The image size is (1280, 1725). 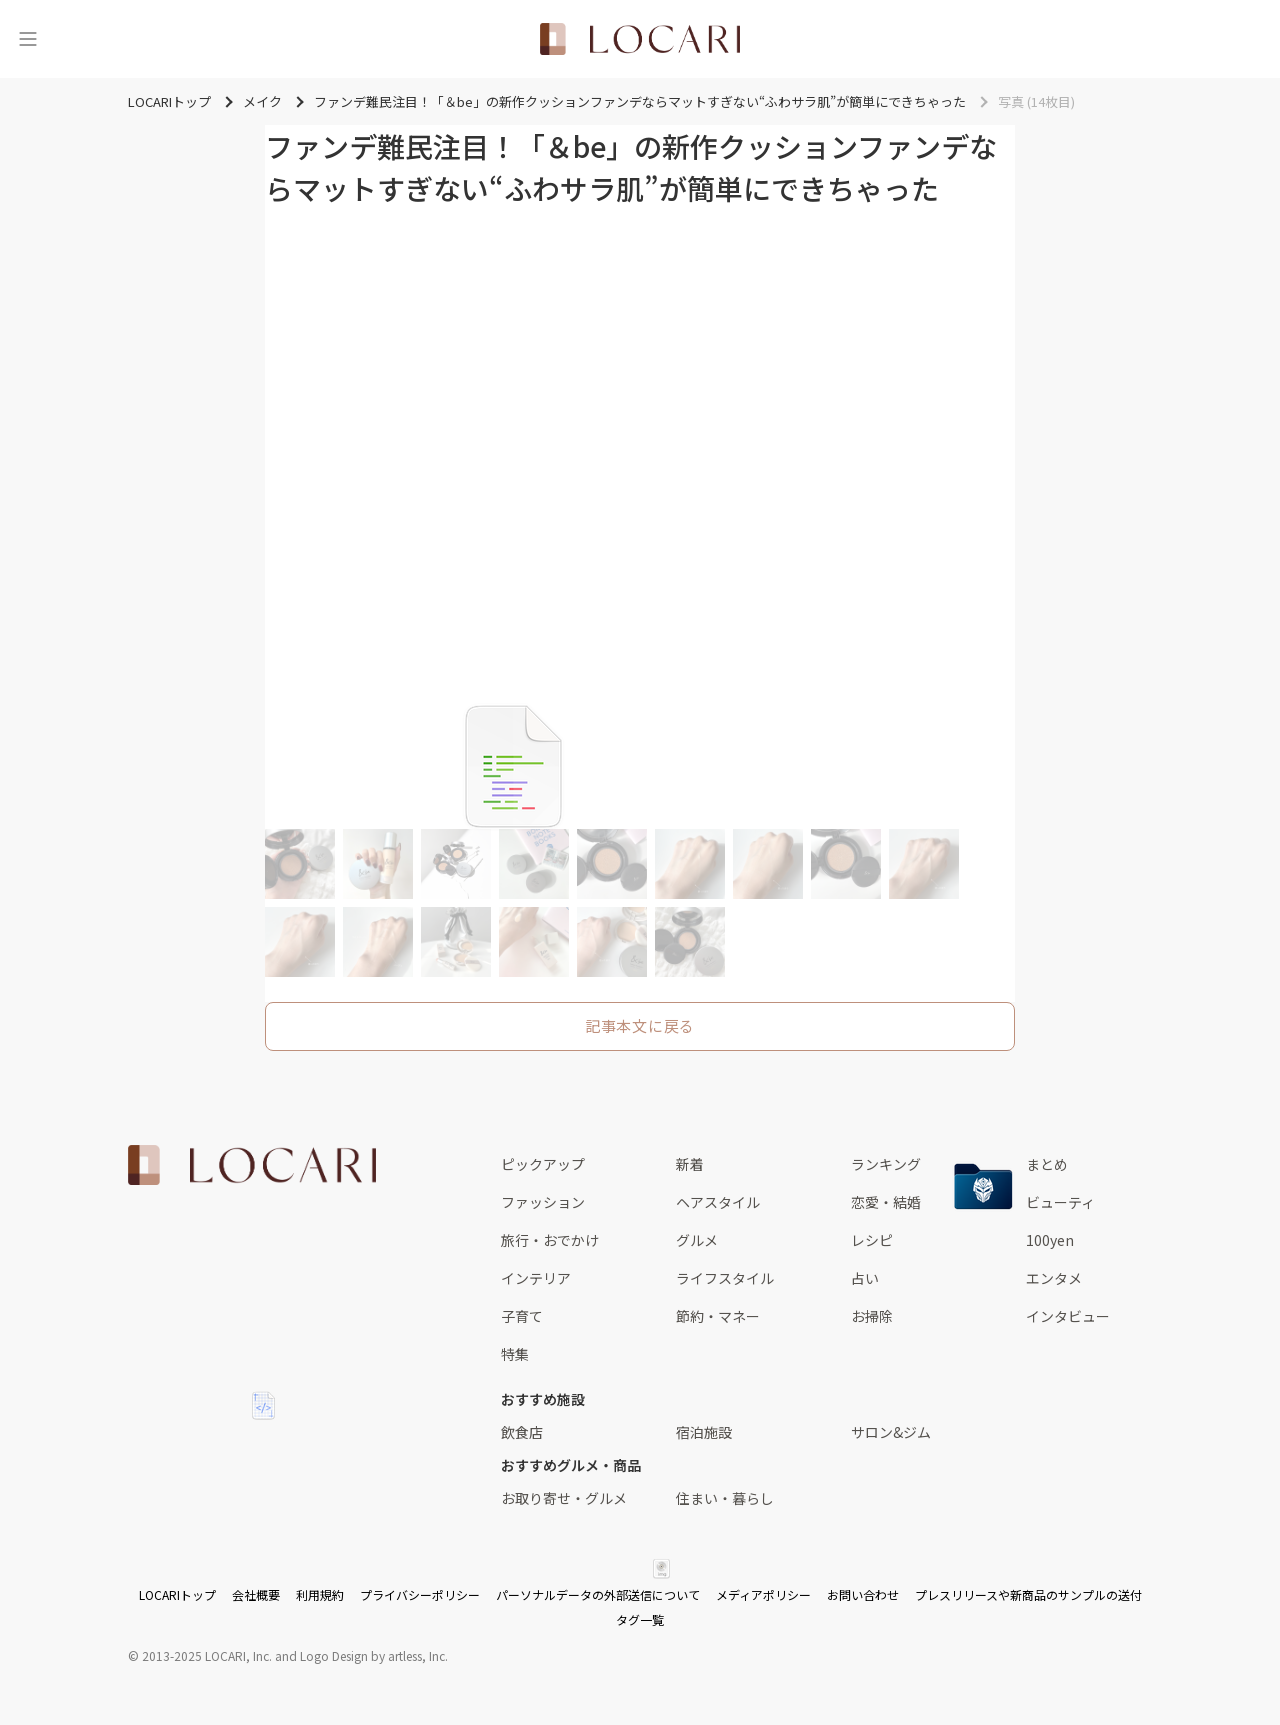 I want to click on twig template file type indicator, so click(x=263, y=1405).